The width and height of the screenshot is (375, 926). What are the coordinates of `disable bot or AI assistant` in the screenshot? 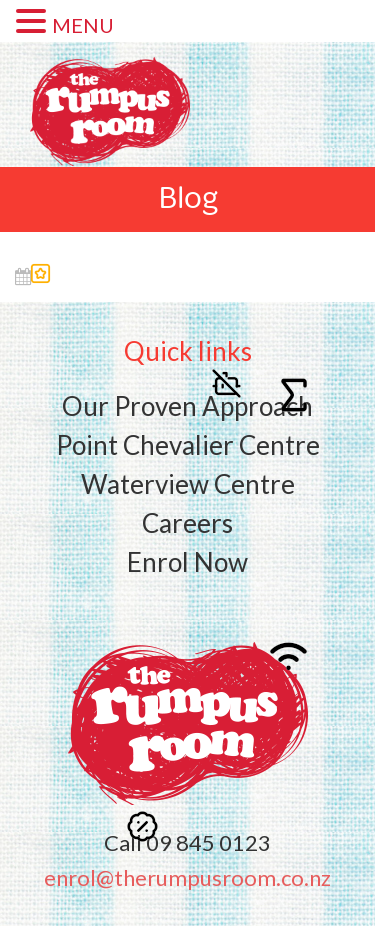 It's located at (226, 383).